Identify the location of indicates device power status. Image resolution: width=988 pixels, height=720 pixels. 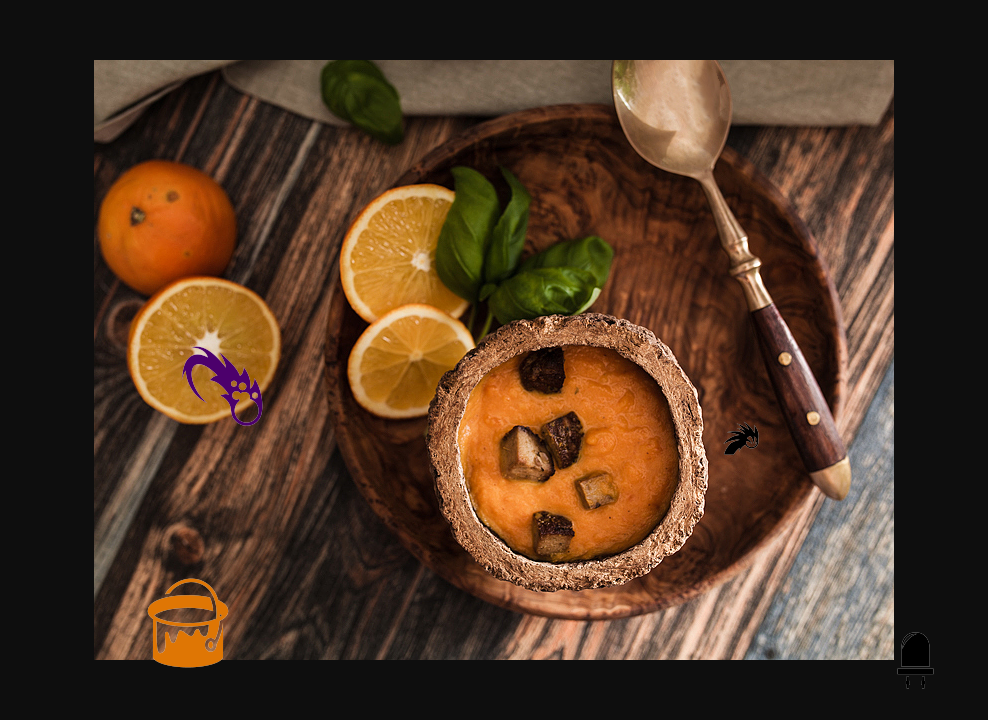
(915, 660).